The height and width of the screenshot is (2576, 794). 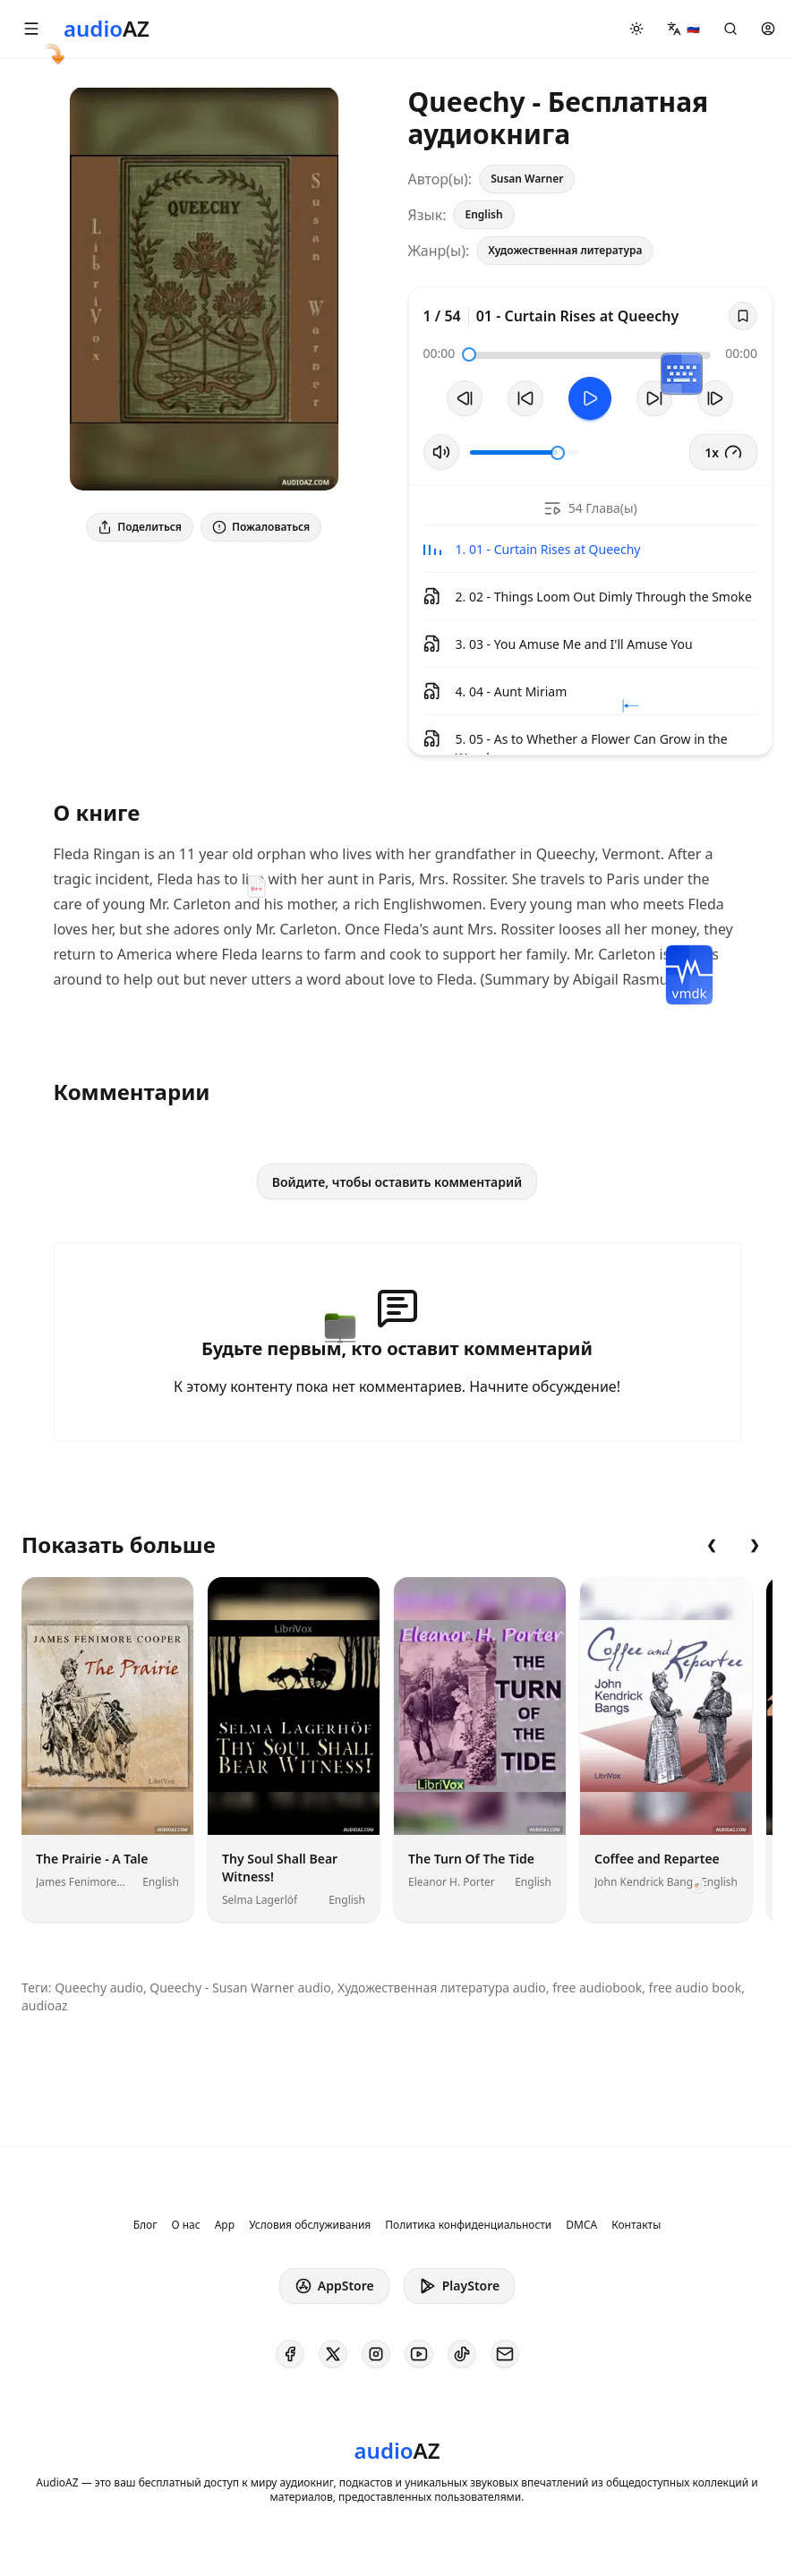 What do you see at coordinates (681, 373) in the screenshot?
I see `access peripheral device settings` at bounding box center [681, 373].